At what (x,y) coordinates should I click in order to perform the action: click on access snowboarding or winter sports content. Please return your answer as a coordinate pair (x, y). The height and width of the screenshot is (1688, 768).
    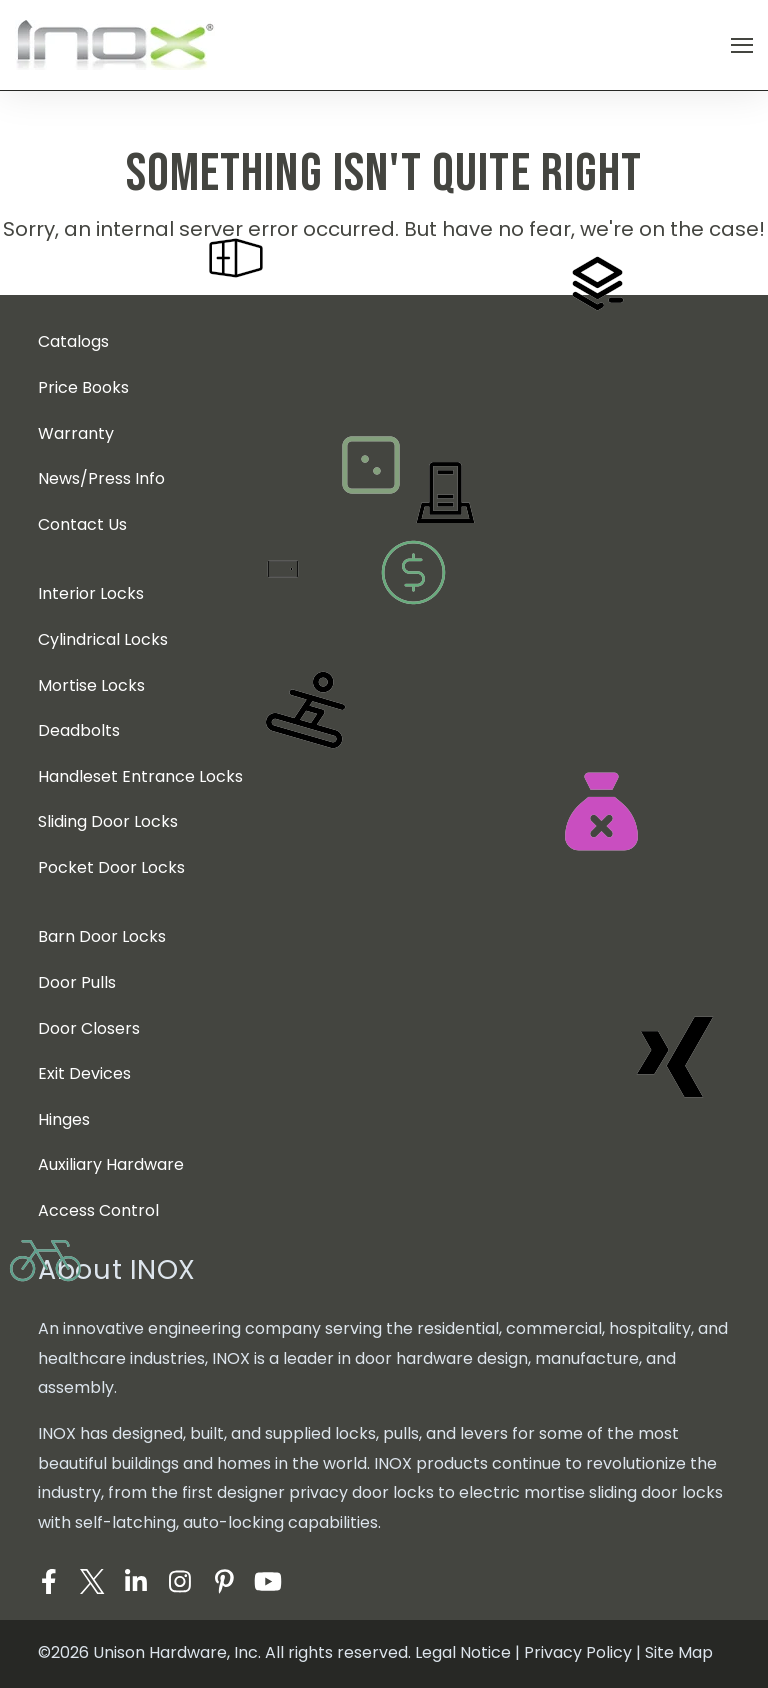
    Looking at the image, I should click on (310, 710).